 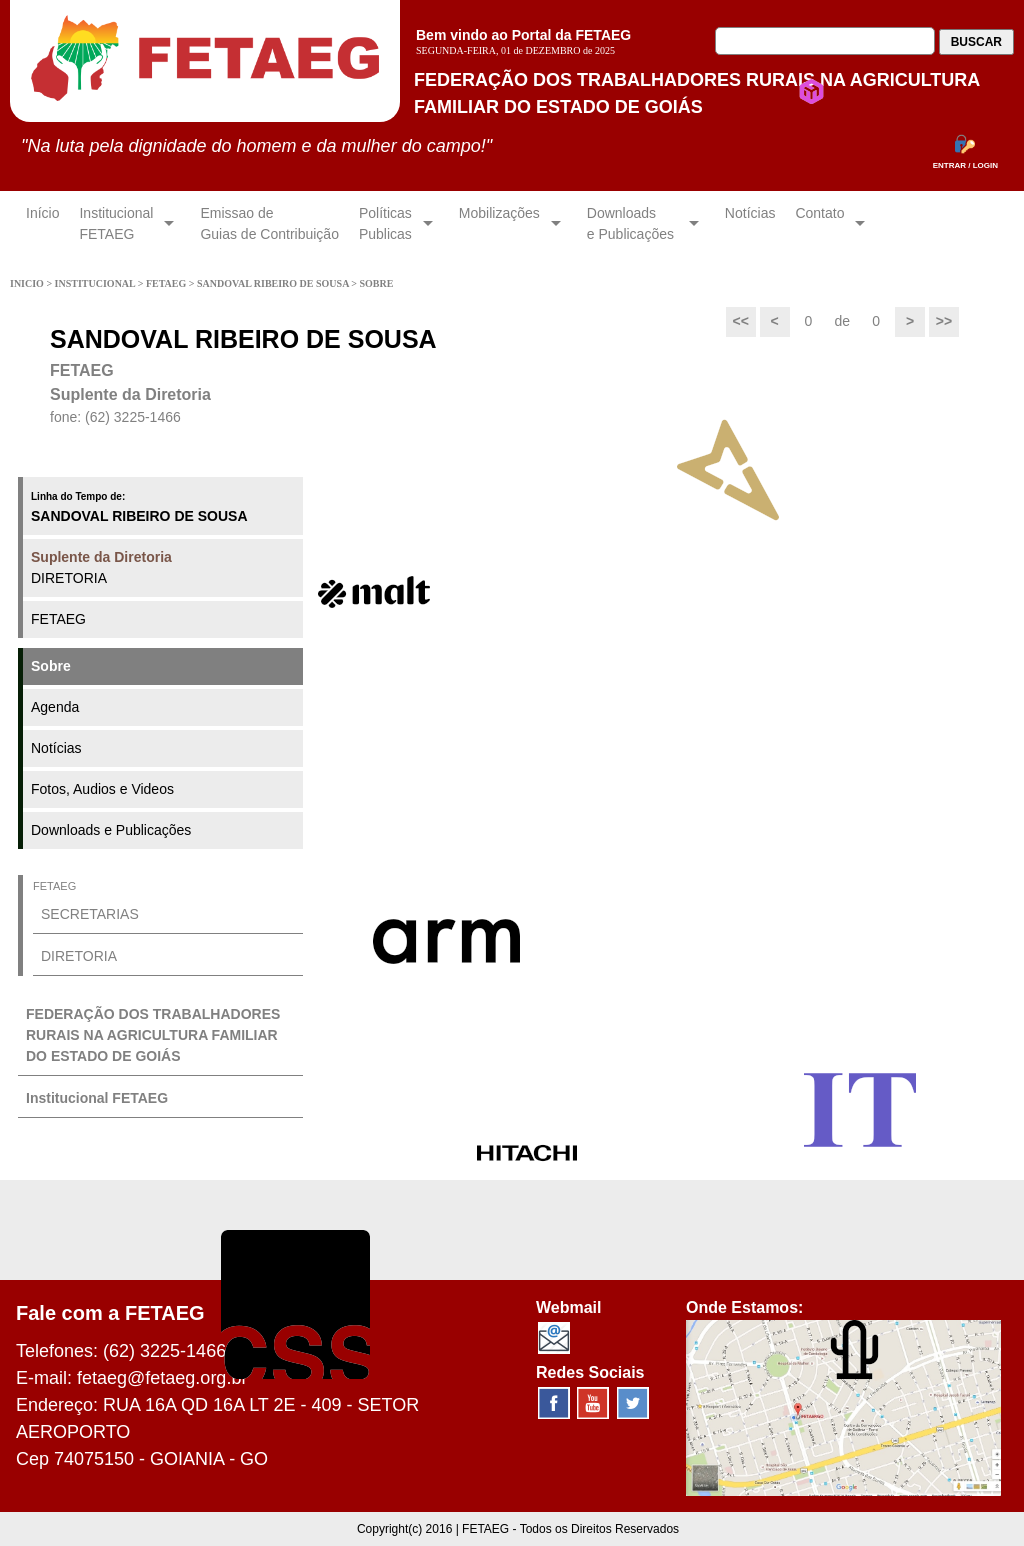 What do you see at coordinates (860, 1110) in the screenshot?
I see `visit The Irish Times website` at bounding box center [860, 1110].